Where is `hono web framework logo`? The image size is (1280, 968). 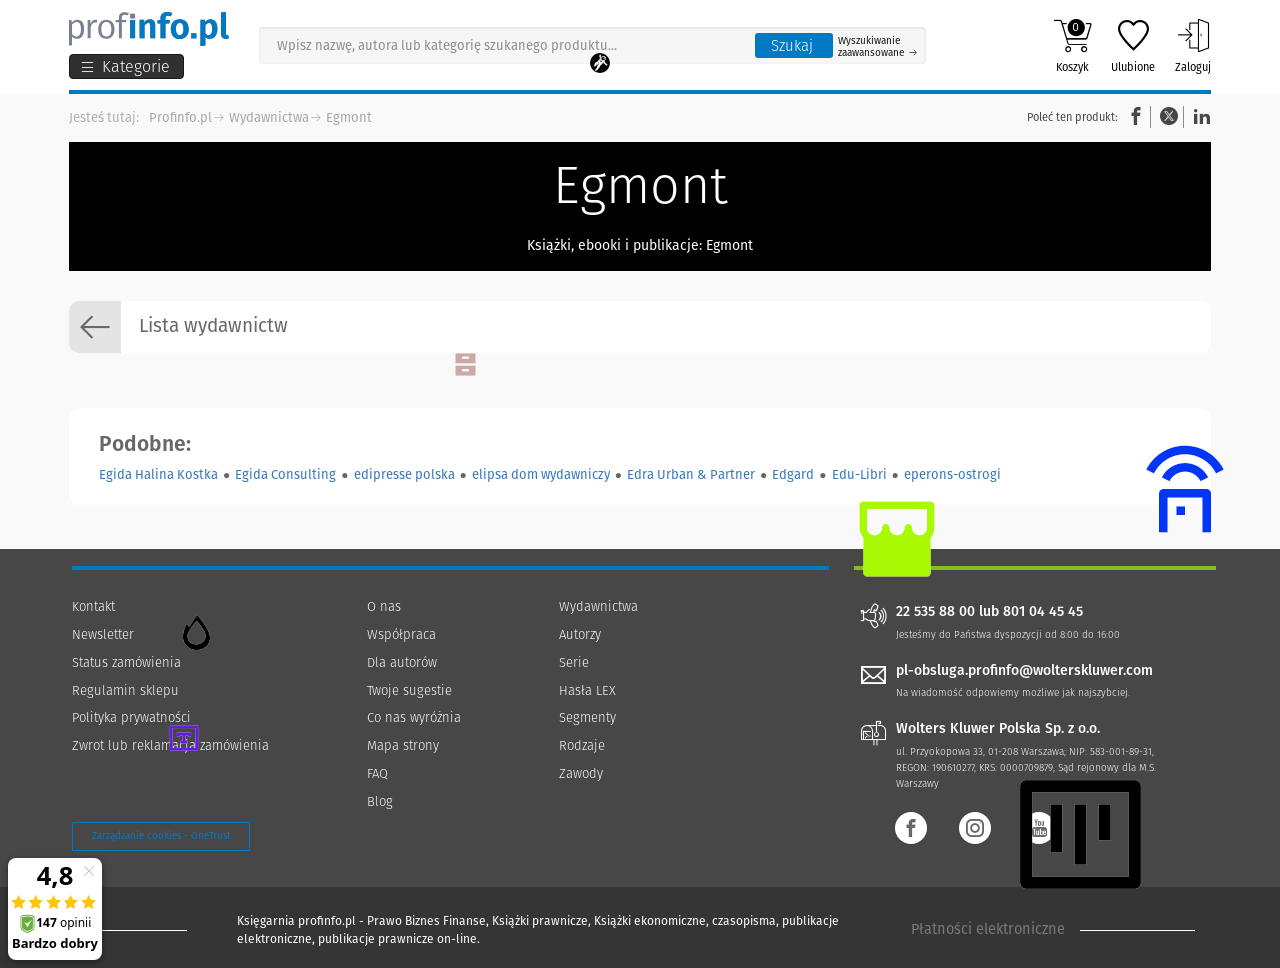 hono web framework logo is located at coordinates (196, 632).